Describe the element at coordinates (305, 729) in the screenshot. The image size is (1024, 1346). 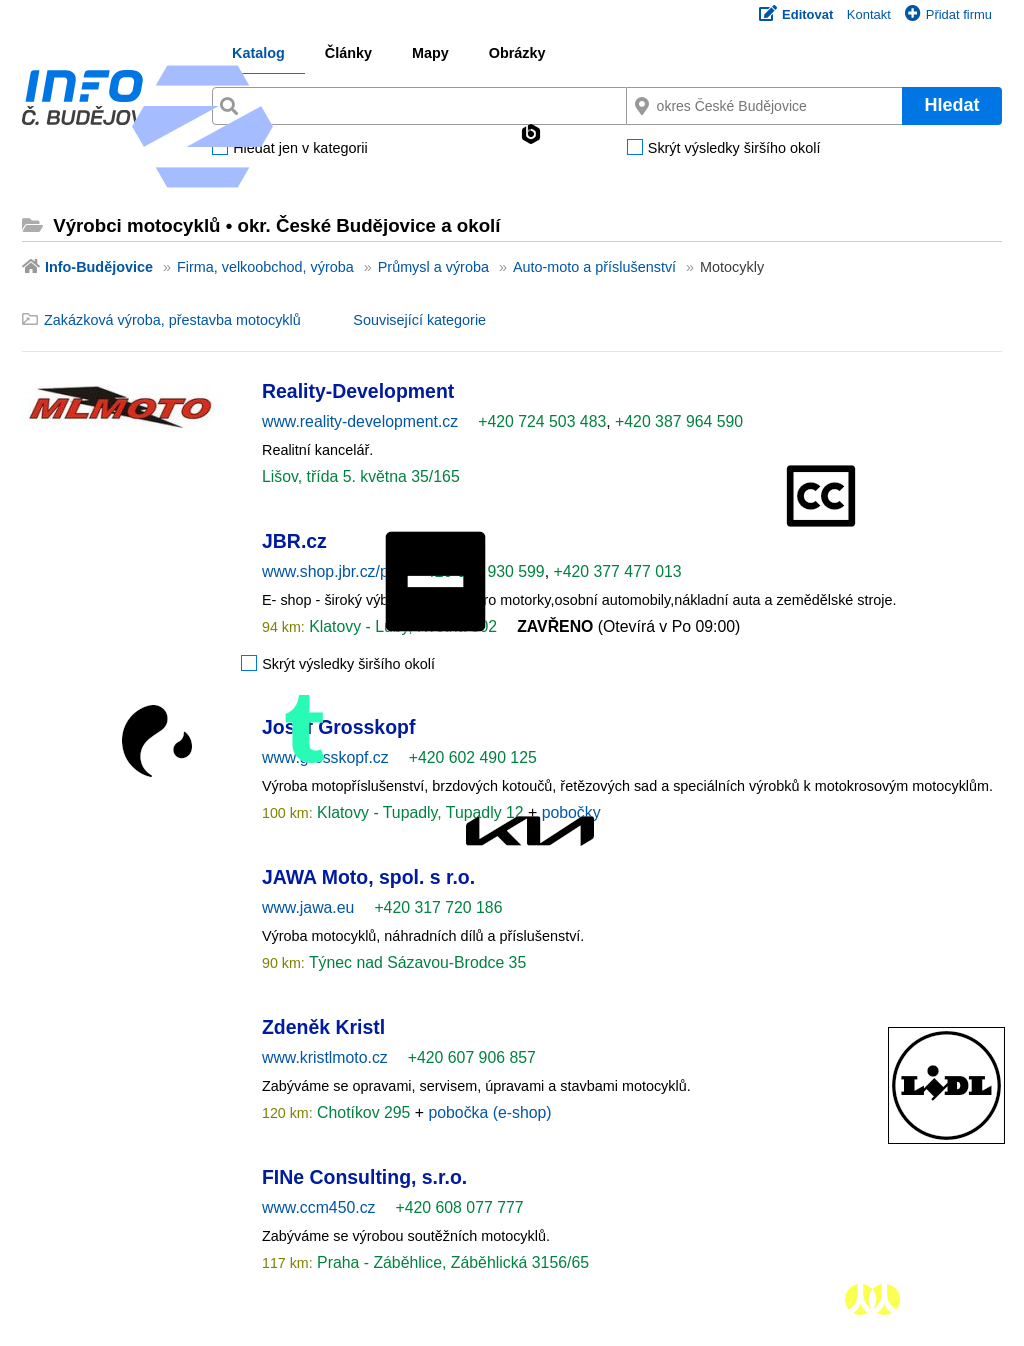
I see `open Tumblr app` at that location.